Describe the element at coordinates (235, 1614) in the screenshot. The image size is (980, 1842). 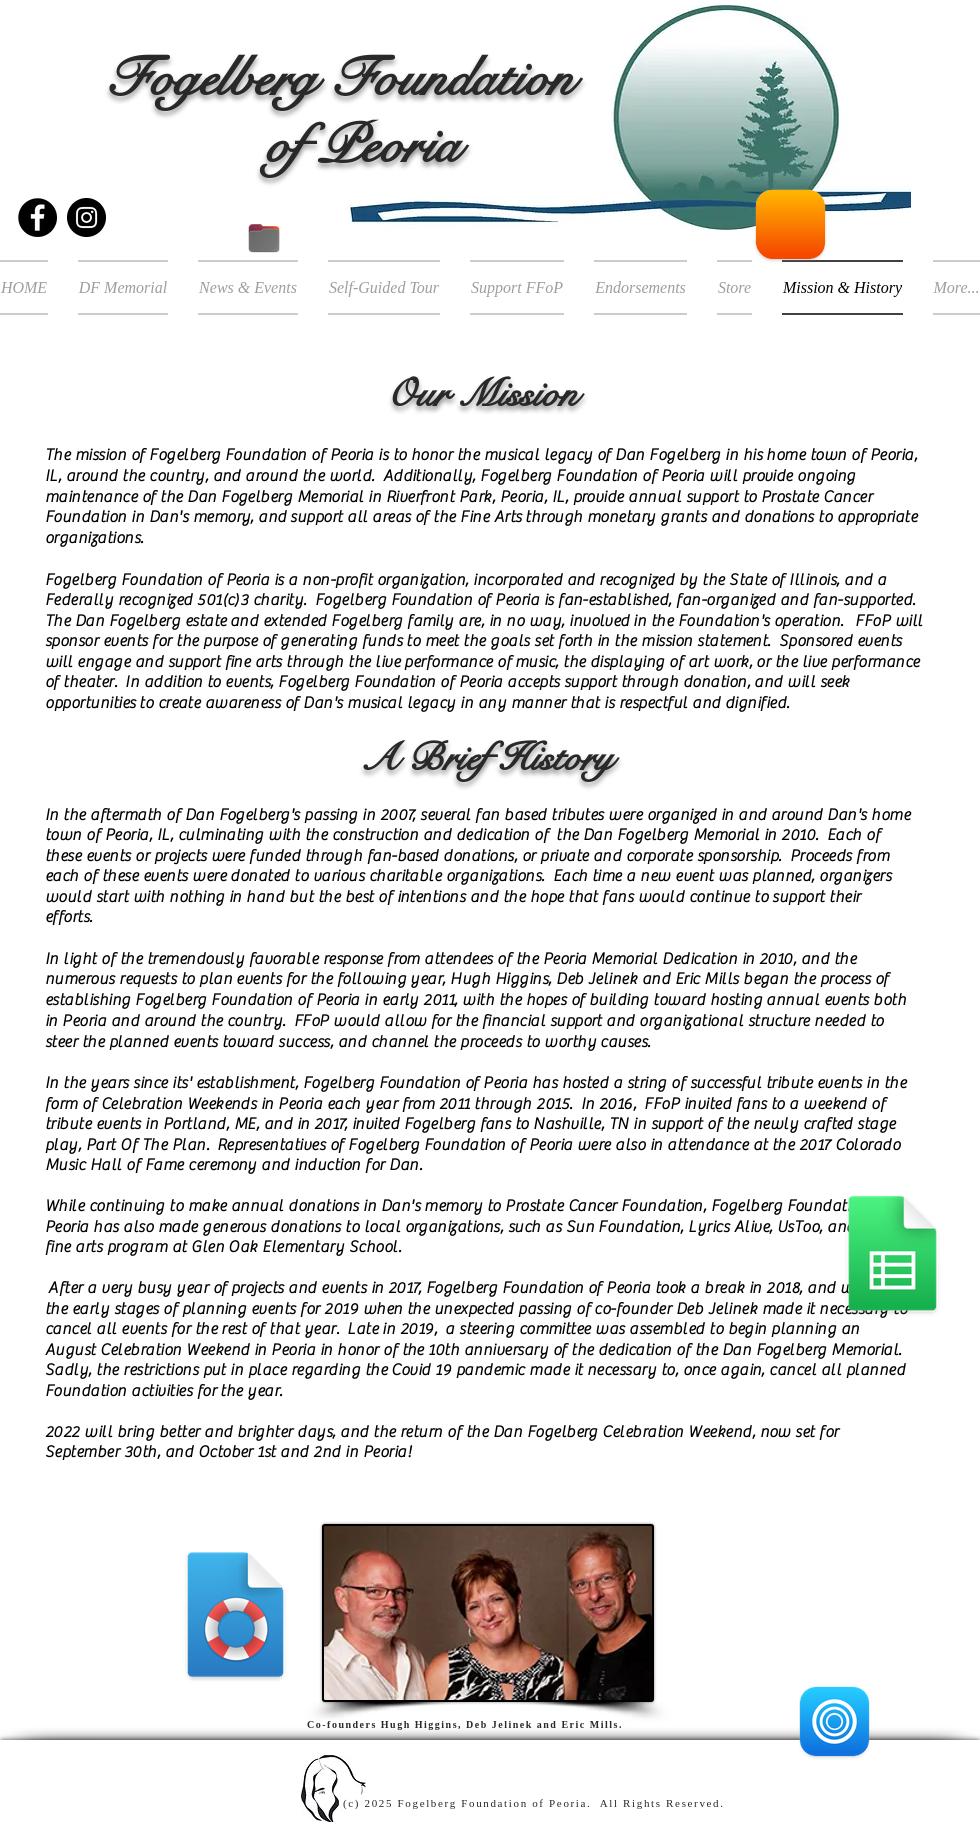
I see `a compiled html help file (.chm)` at that location.